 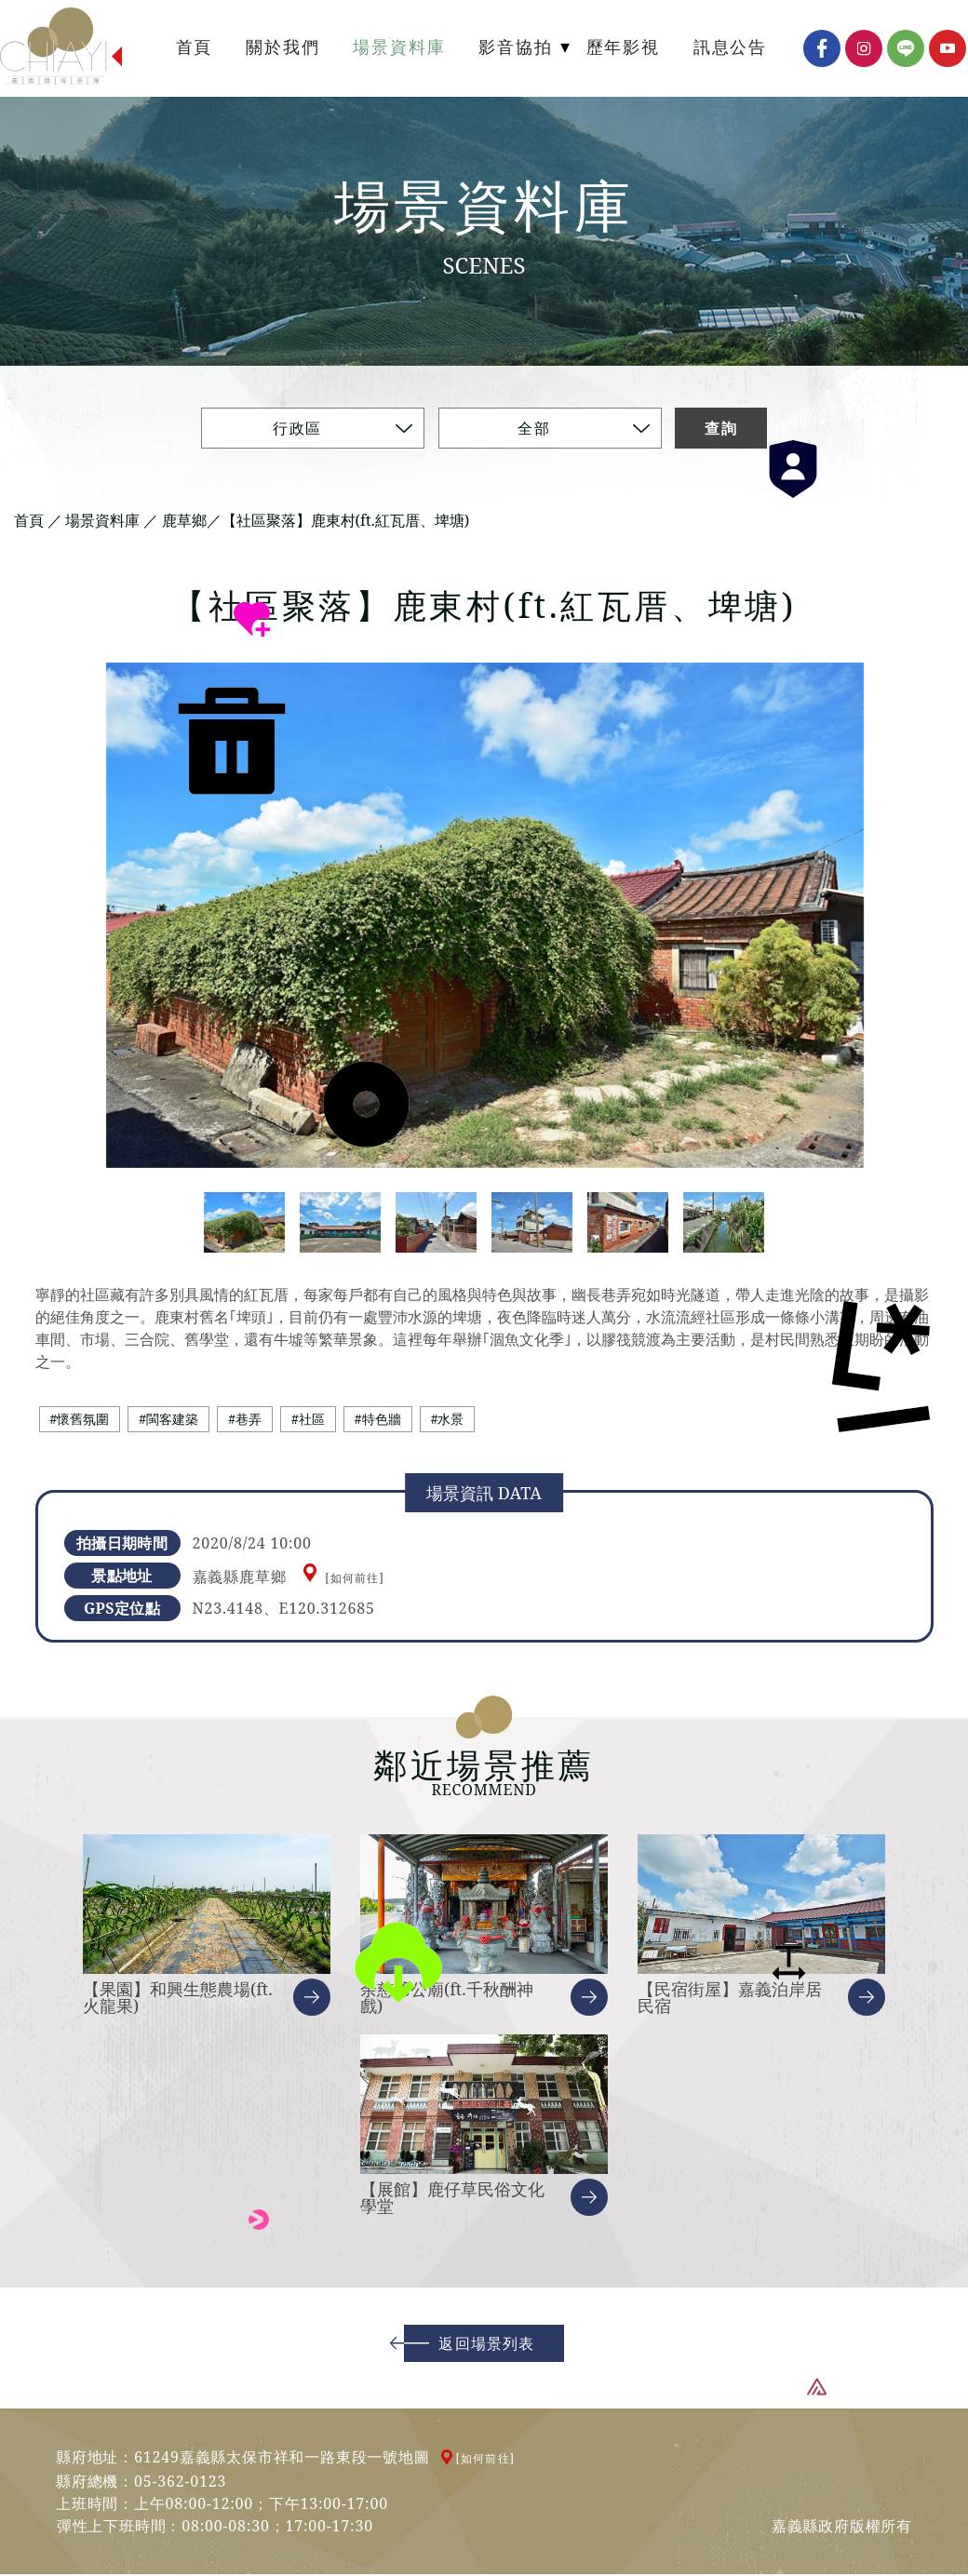 I want to click on open the Literal app, so click(x=881, y=1366).